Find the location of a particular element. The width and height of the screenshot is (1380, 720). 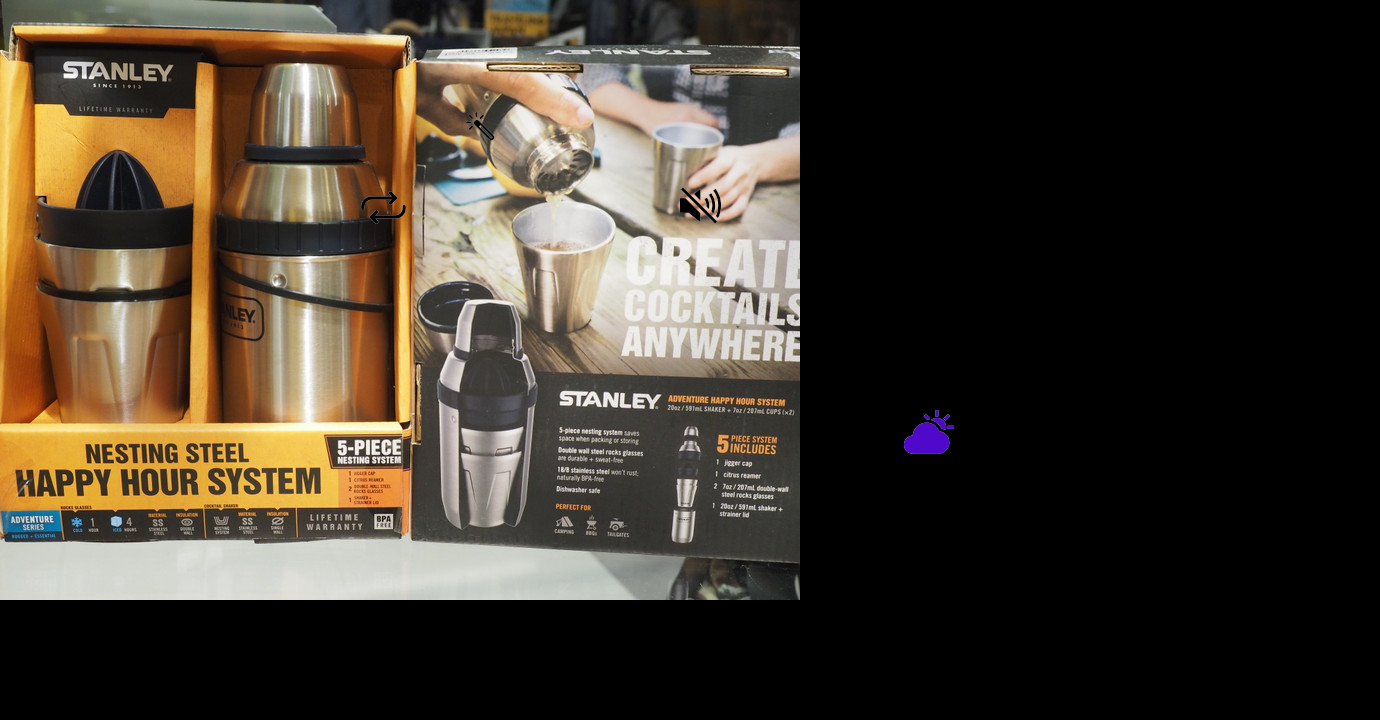

enable repeat or loop playback is located at coordinates (383, 207).